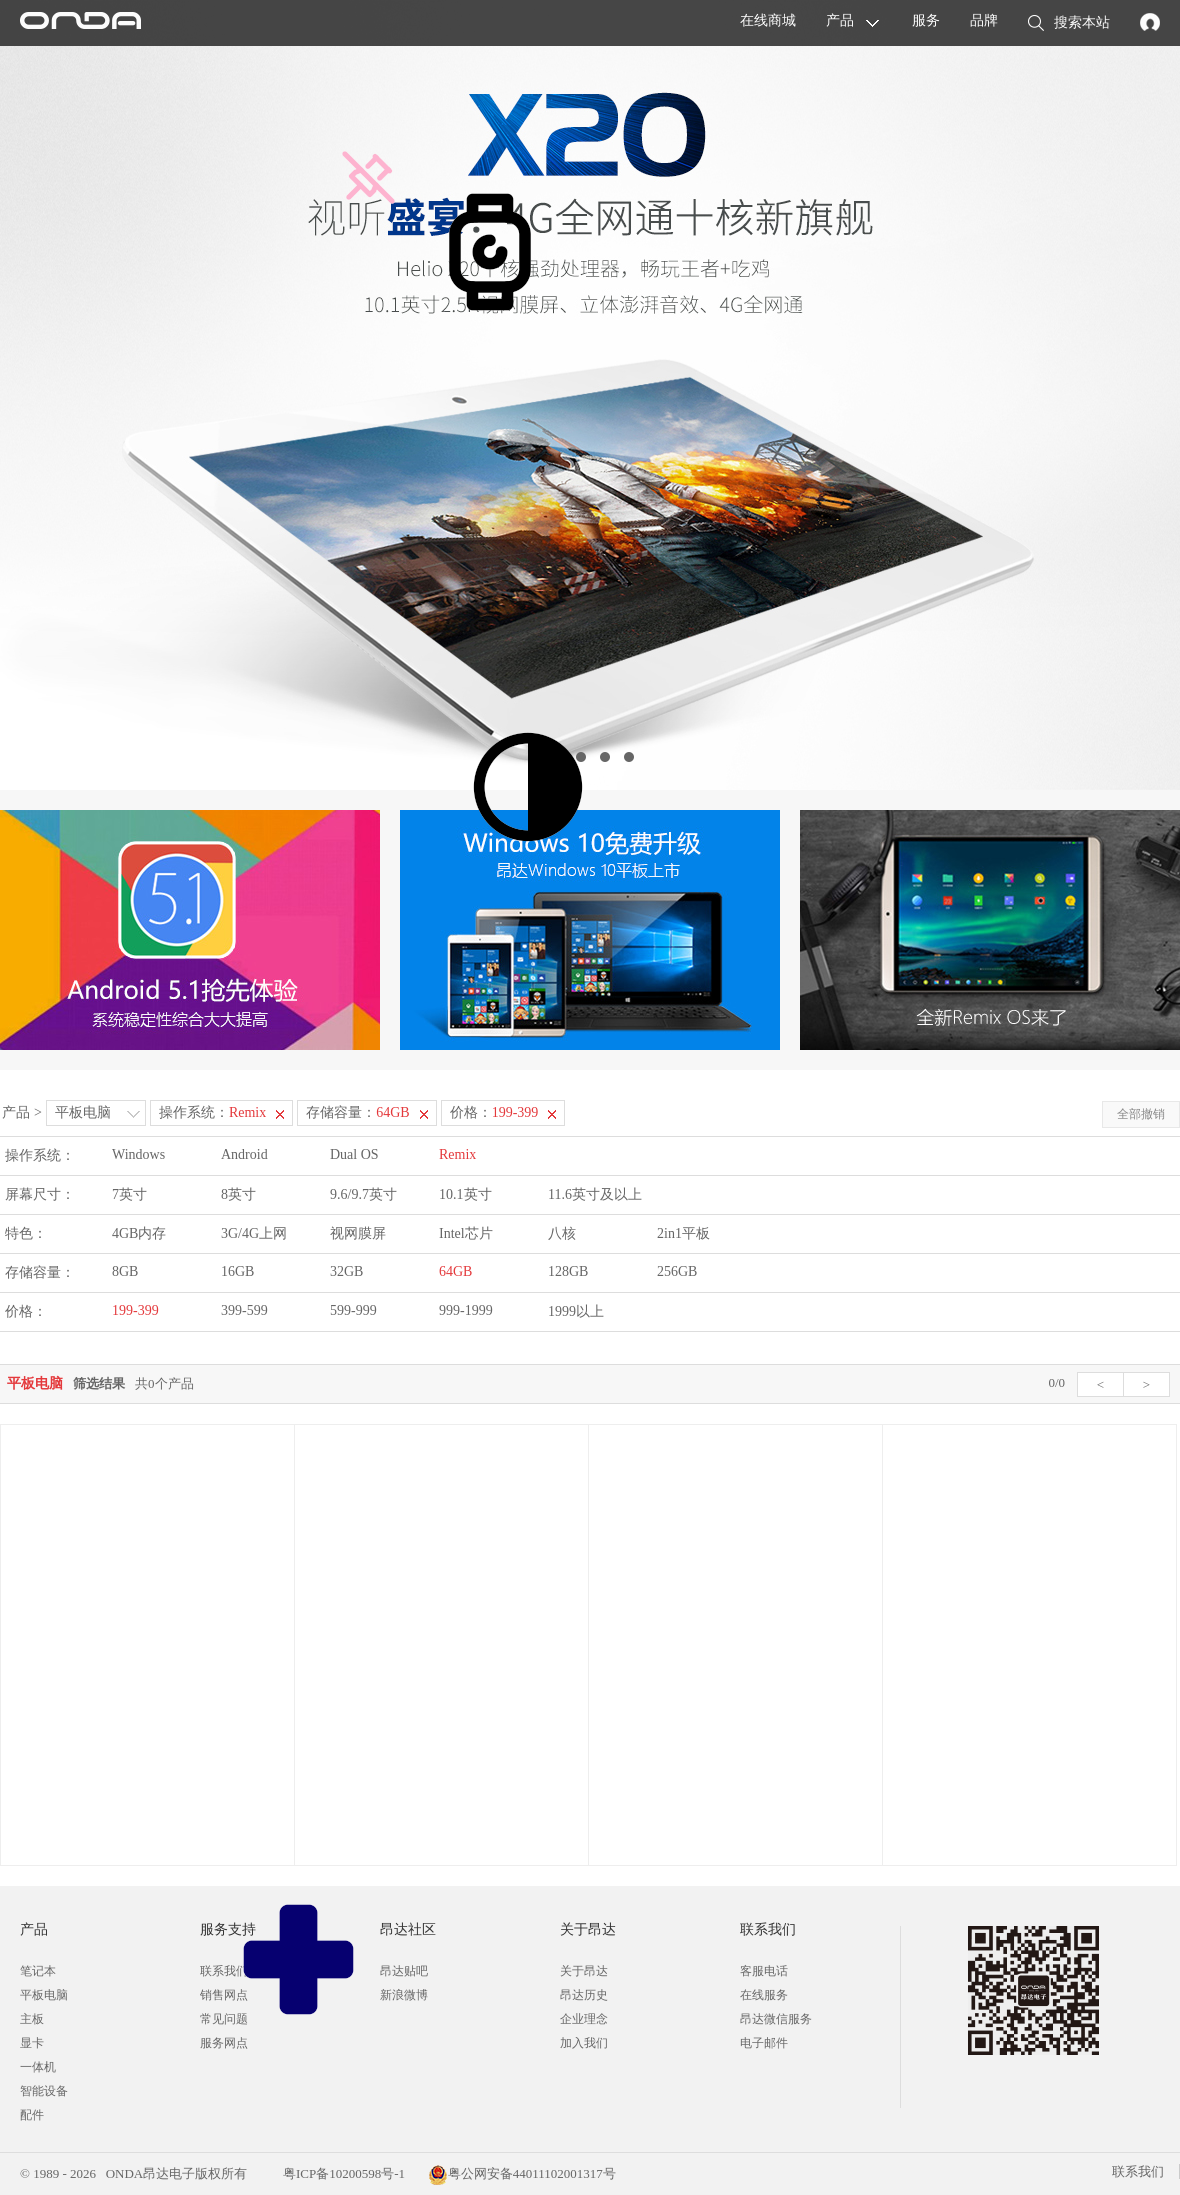  I want to click on adjust screen brightness, so click(528, 787).